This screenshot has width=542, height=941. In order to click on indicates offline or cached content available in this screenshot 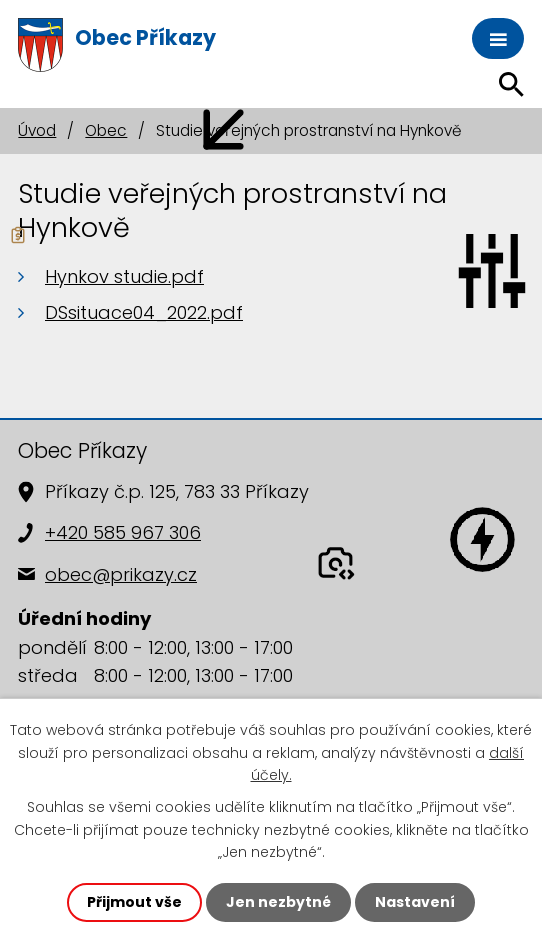, I will do `click(482, 539)`.